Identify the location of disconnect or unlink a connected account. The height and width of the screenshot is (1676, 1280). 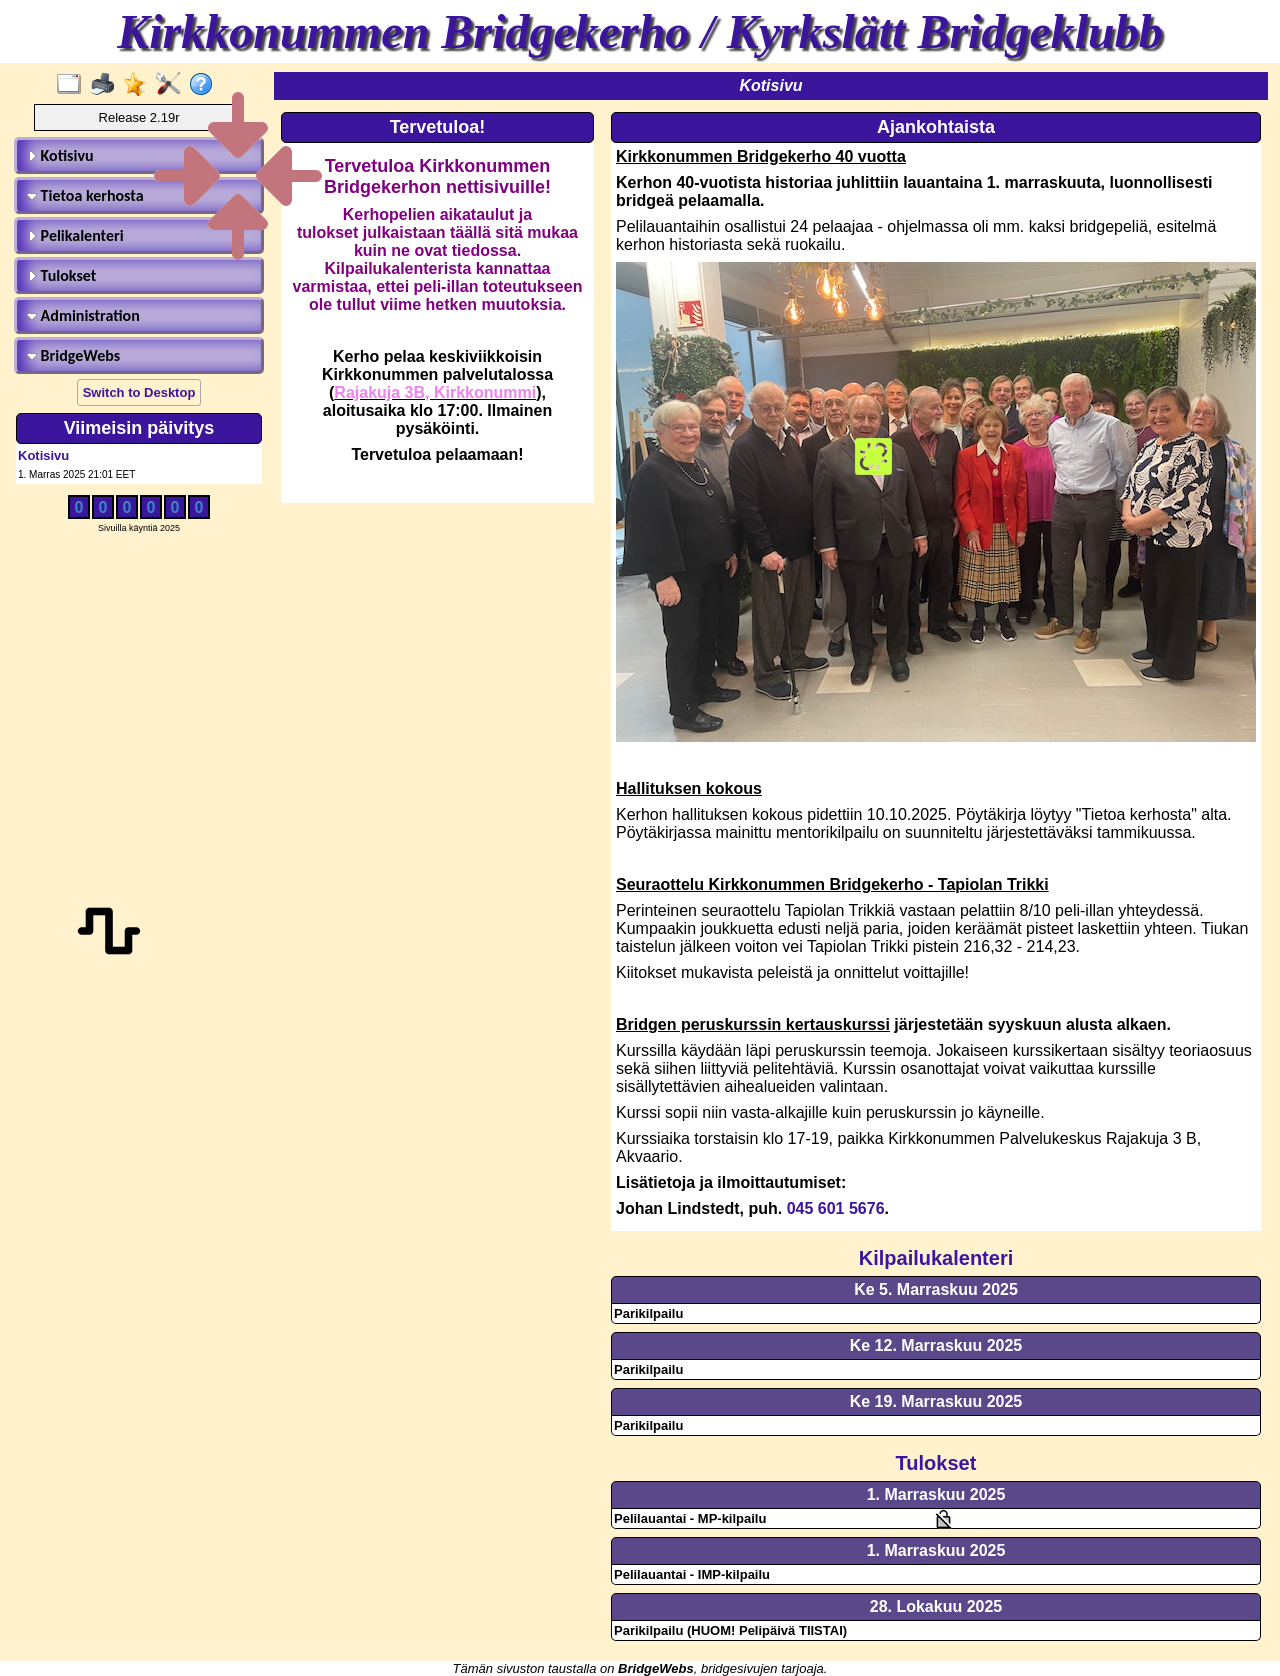
(873, 456).